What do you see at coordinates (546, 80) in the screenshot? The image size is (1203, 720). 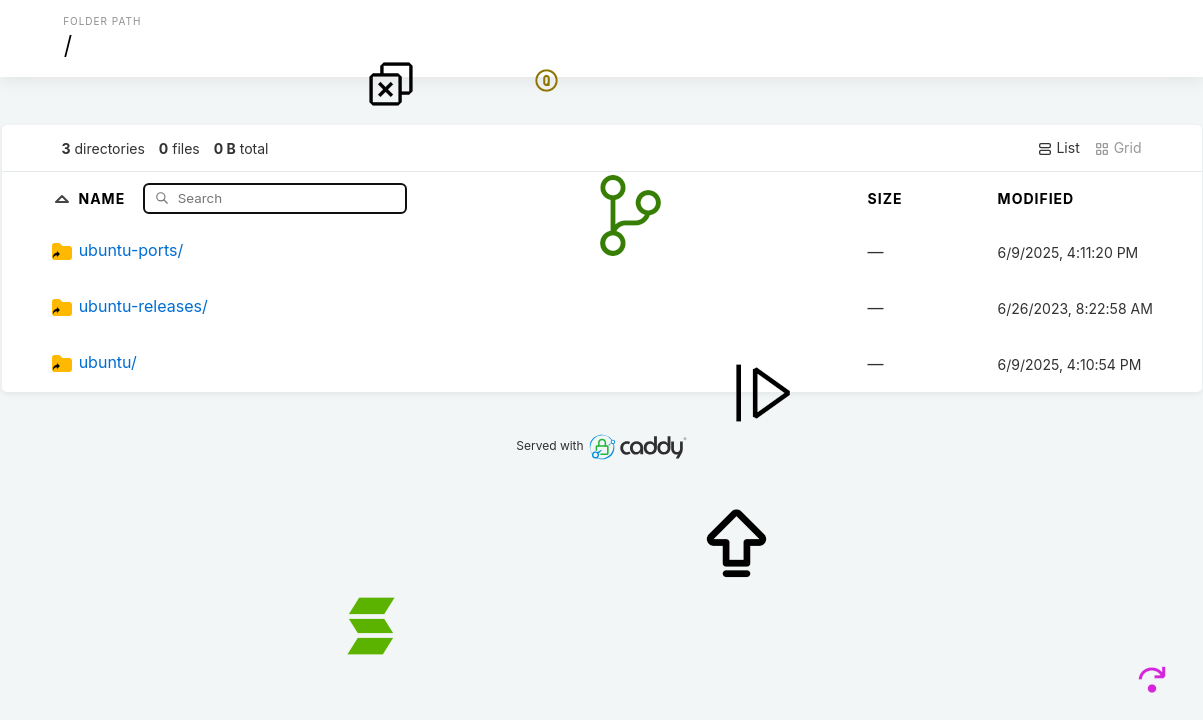 I see `letter Q avatar or profile icon` at bounding box center [546, 80].